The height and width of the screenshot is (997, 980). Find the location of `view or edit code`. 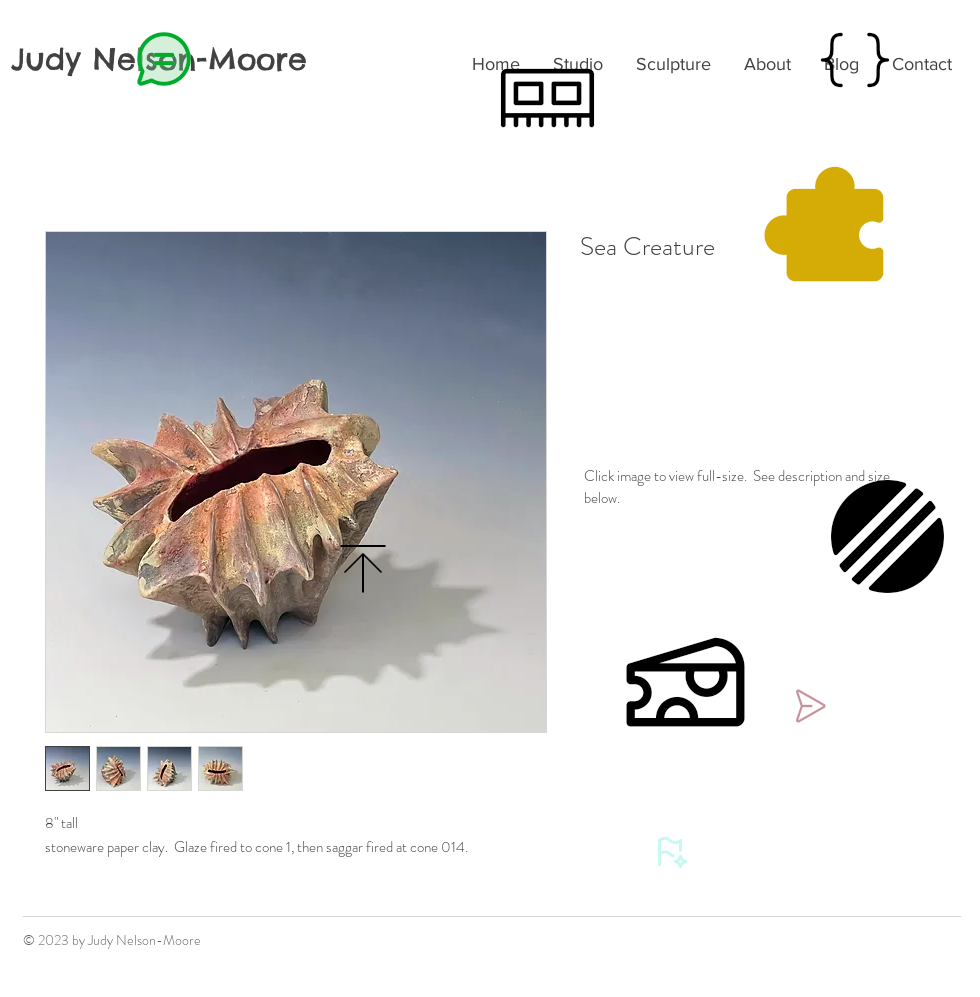

view or edit code is located at coordinates (855, 60).